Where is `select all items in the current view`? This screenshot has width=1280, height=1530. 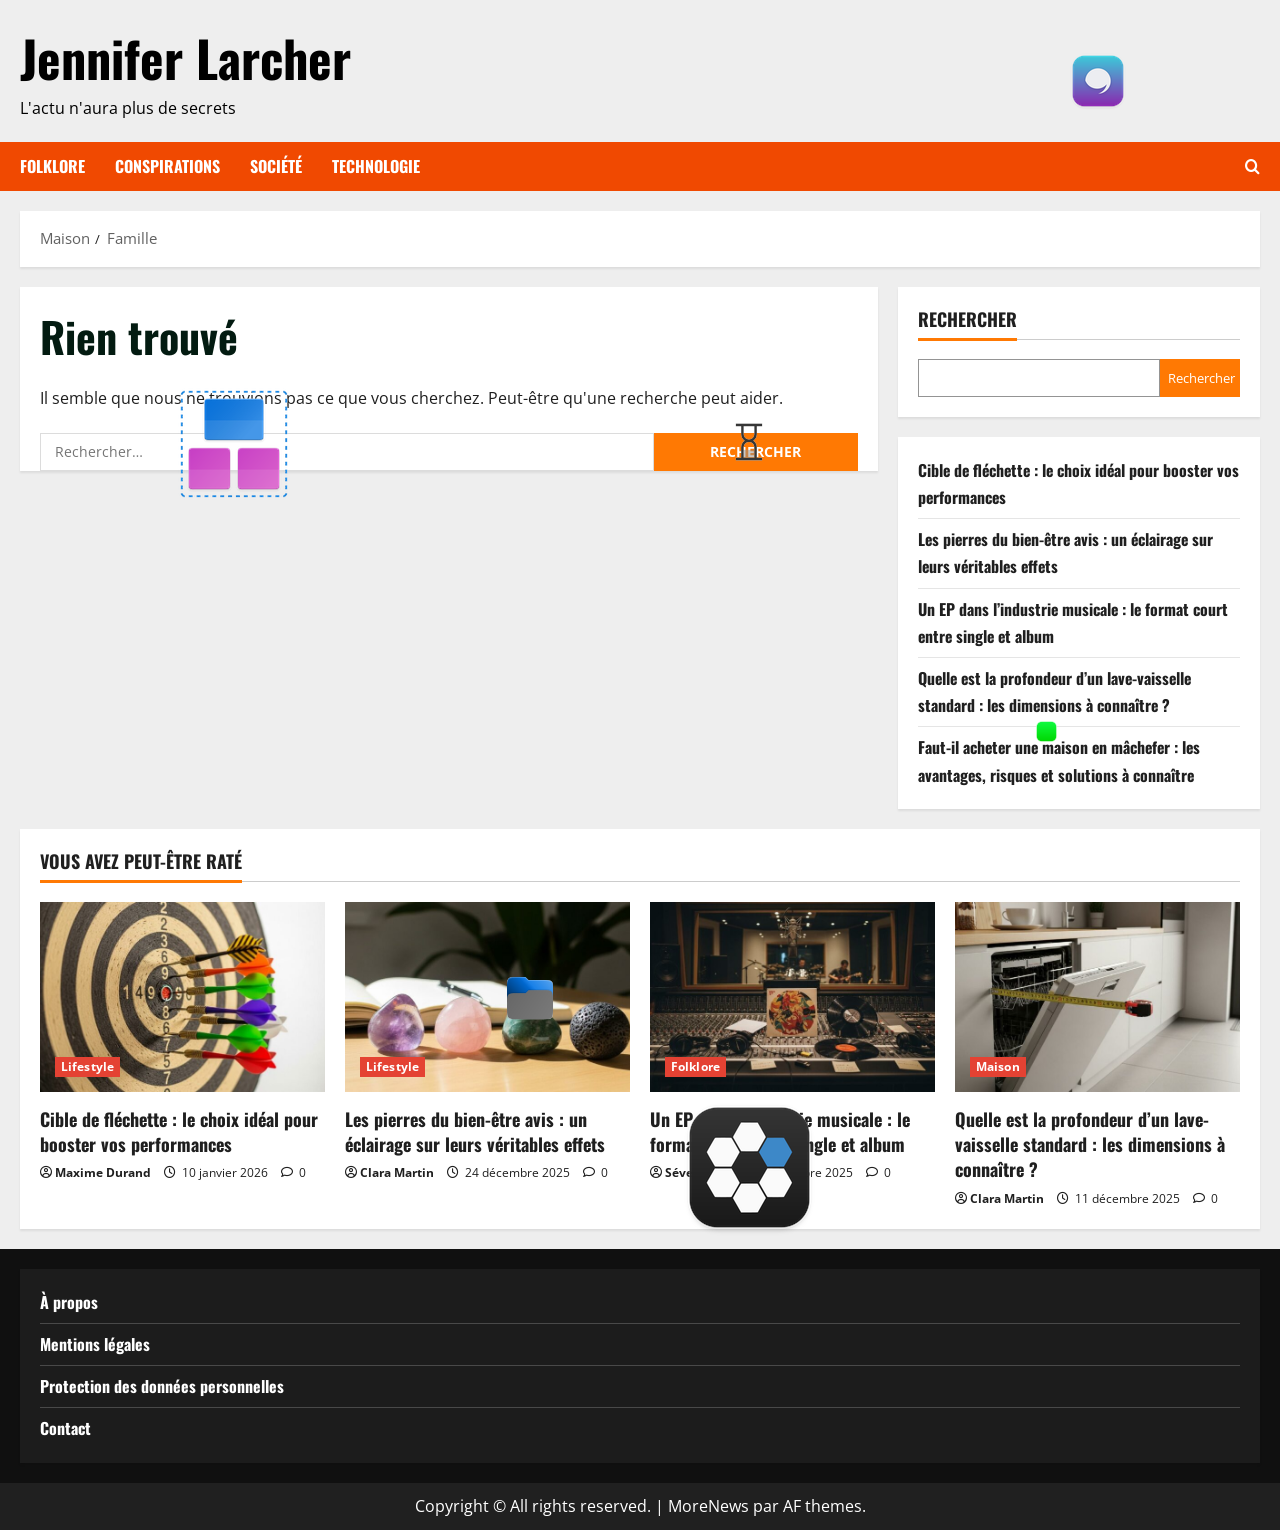
select all items in the current view is located at coordinates (234, 444).